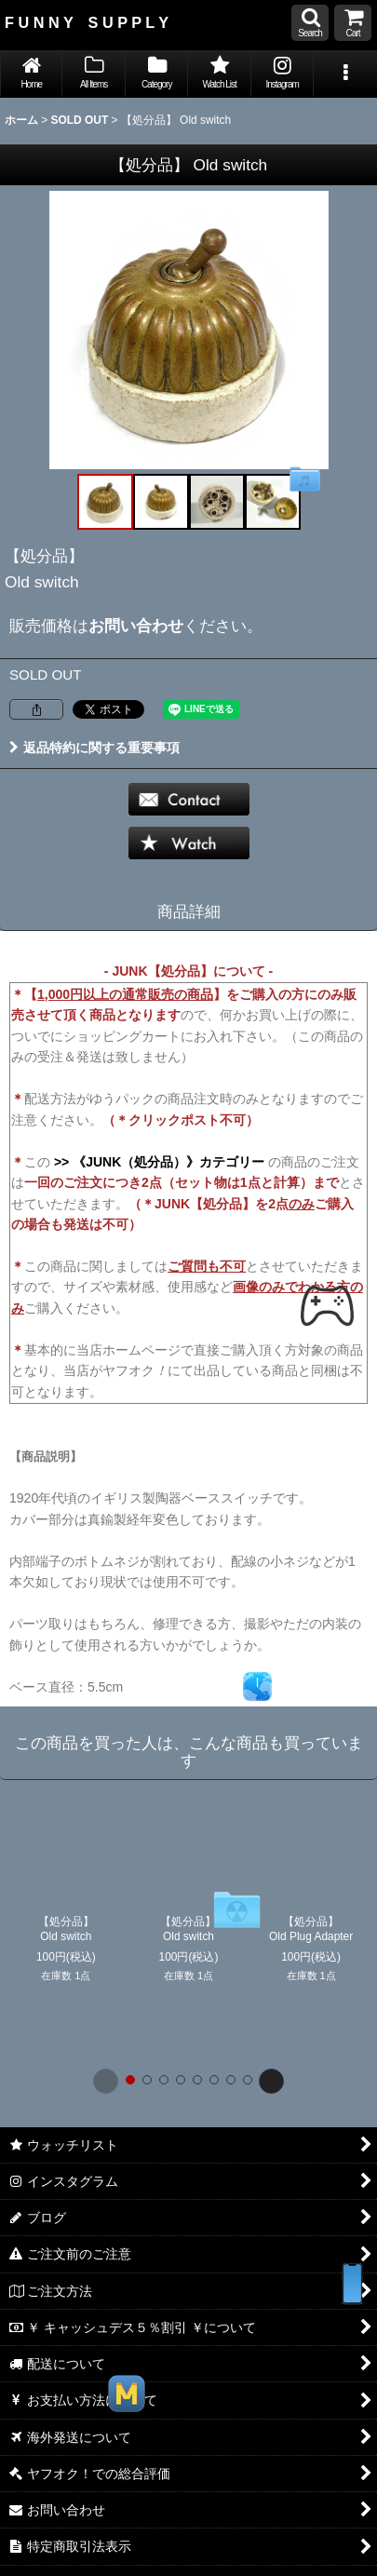 The width and height of the screenshot is (377, 2576). I want to click on folder for files ready to burn to disc, so click(236, 1909).